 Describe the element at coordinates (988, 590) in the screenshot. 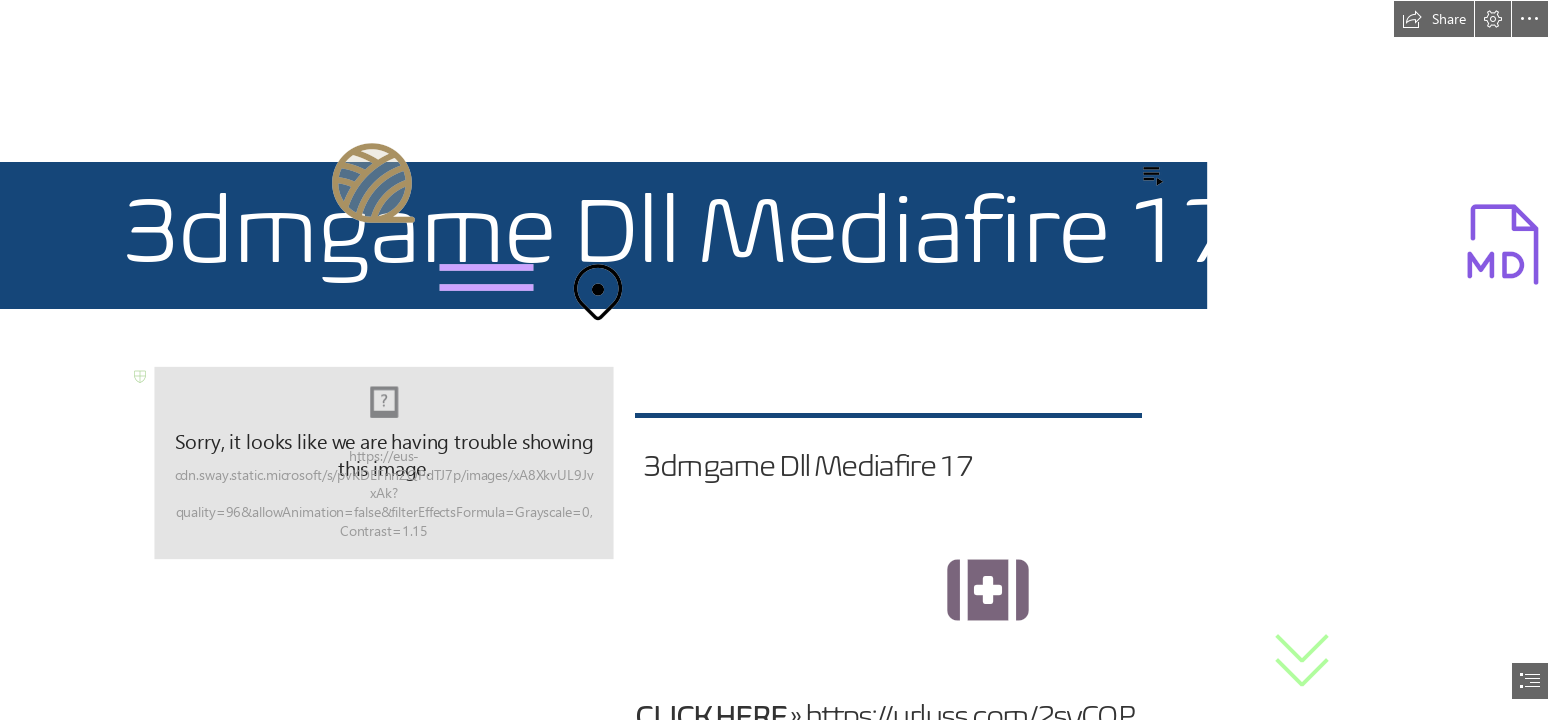

I see `access medical information or first aid resources` at that location.